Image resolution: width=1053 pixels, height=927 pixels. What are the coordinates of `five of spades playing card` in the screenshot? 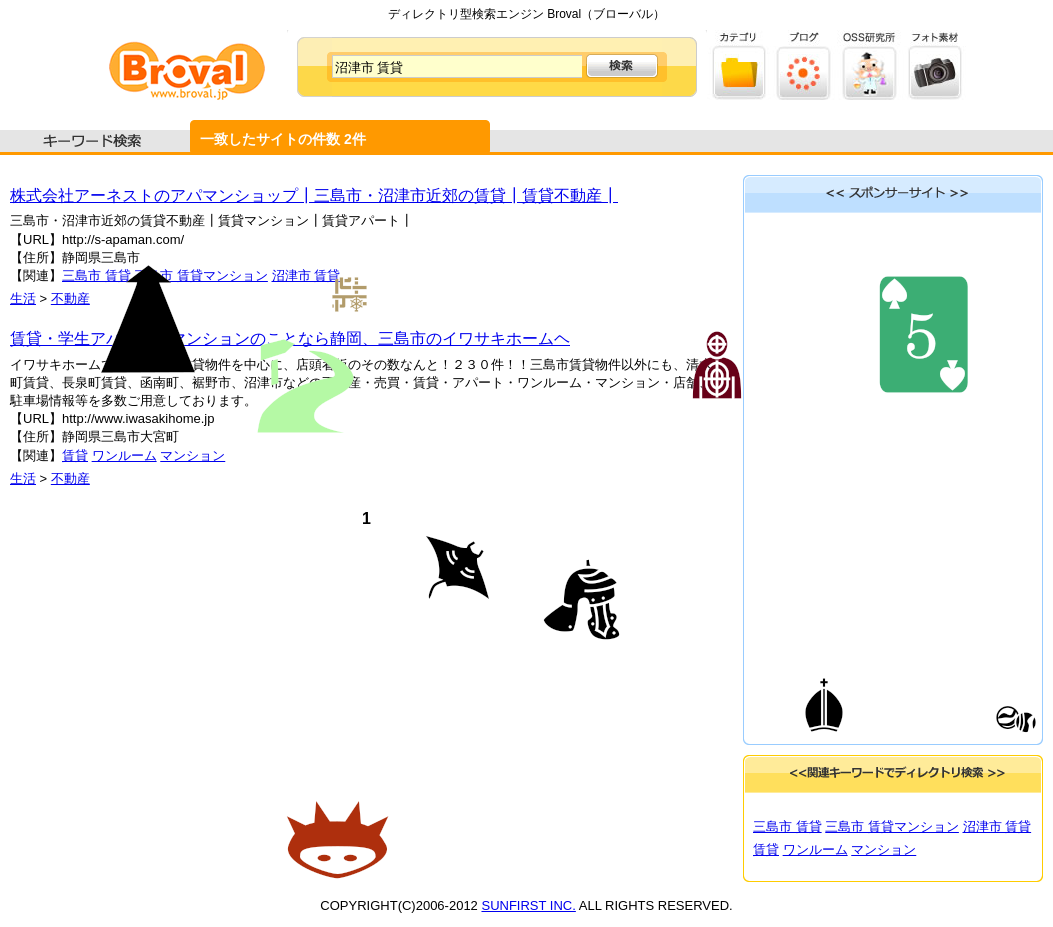 It's located at (923, 334).